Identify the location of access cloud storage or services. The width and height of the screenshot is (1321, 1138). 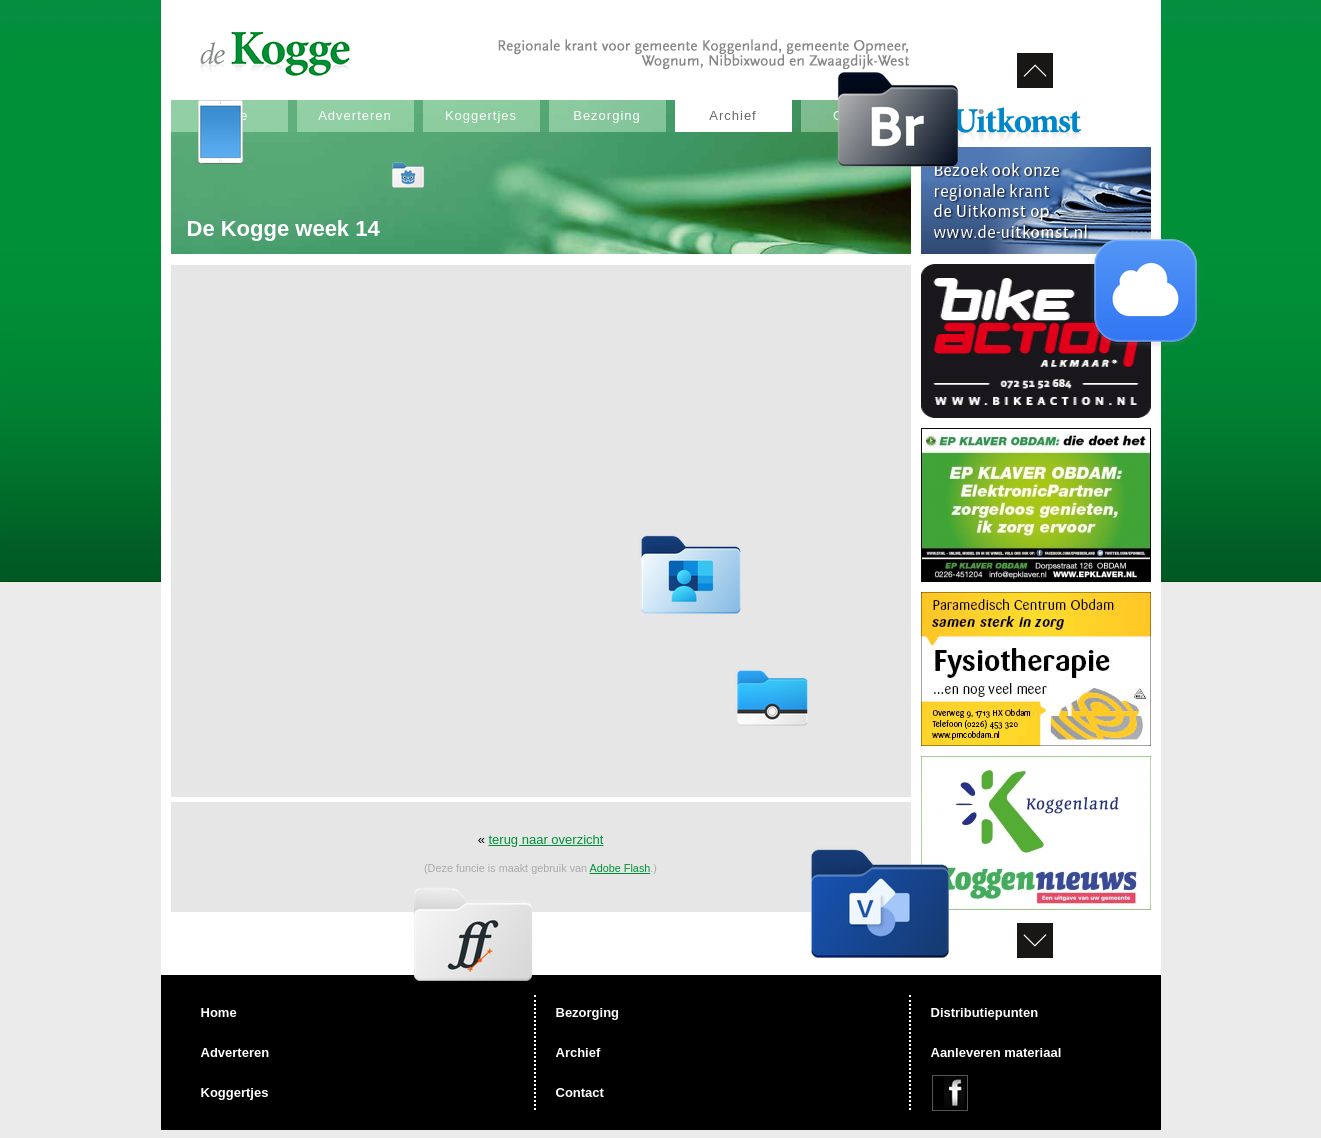
(1145, 290).